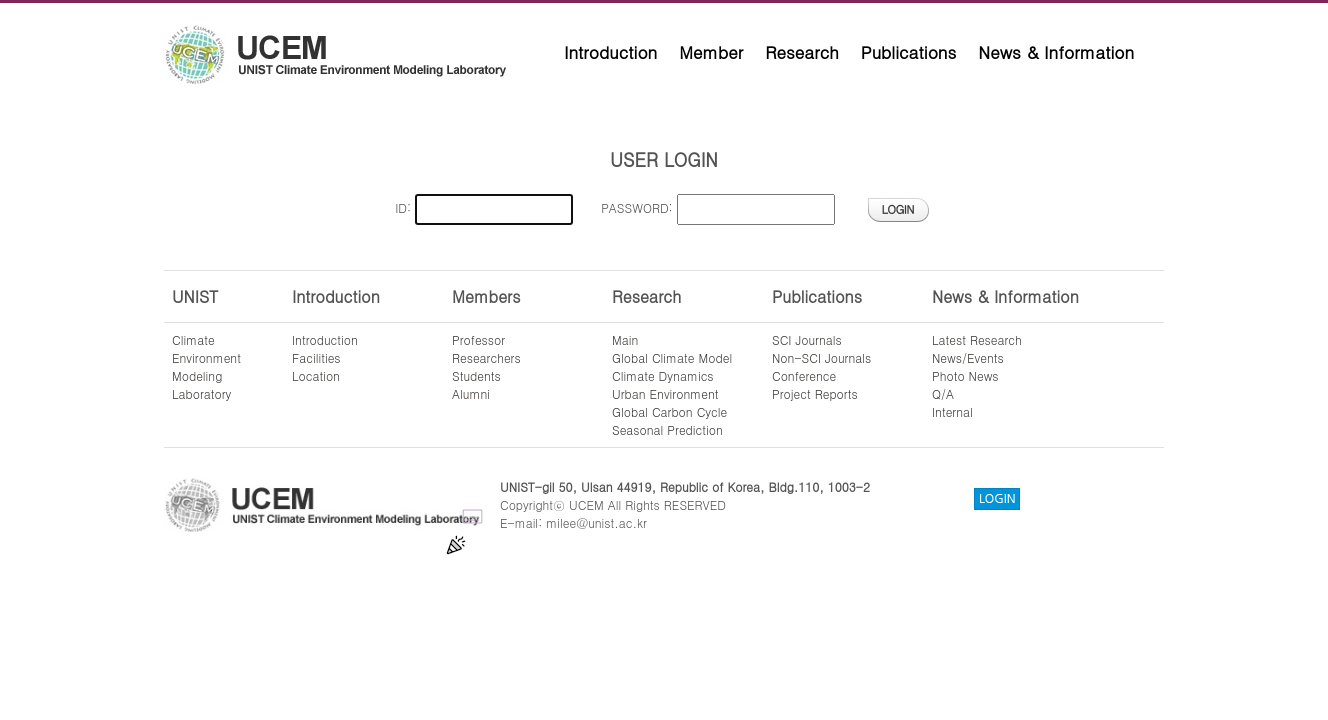 The height and width of the screenshot is (720, 1328). I want to click on indicates a celebration or achievement, so click(455, 546).